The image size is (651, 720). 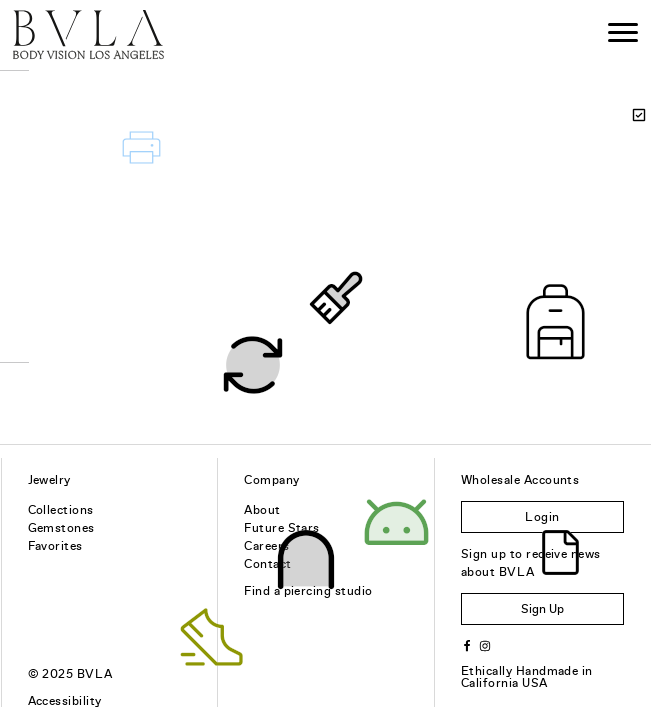 I want to click on represents set intersection in data operations, so click(x=306, y=561).